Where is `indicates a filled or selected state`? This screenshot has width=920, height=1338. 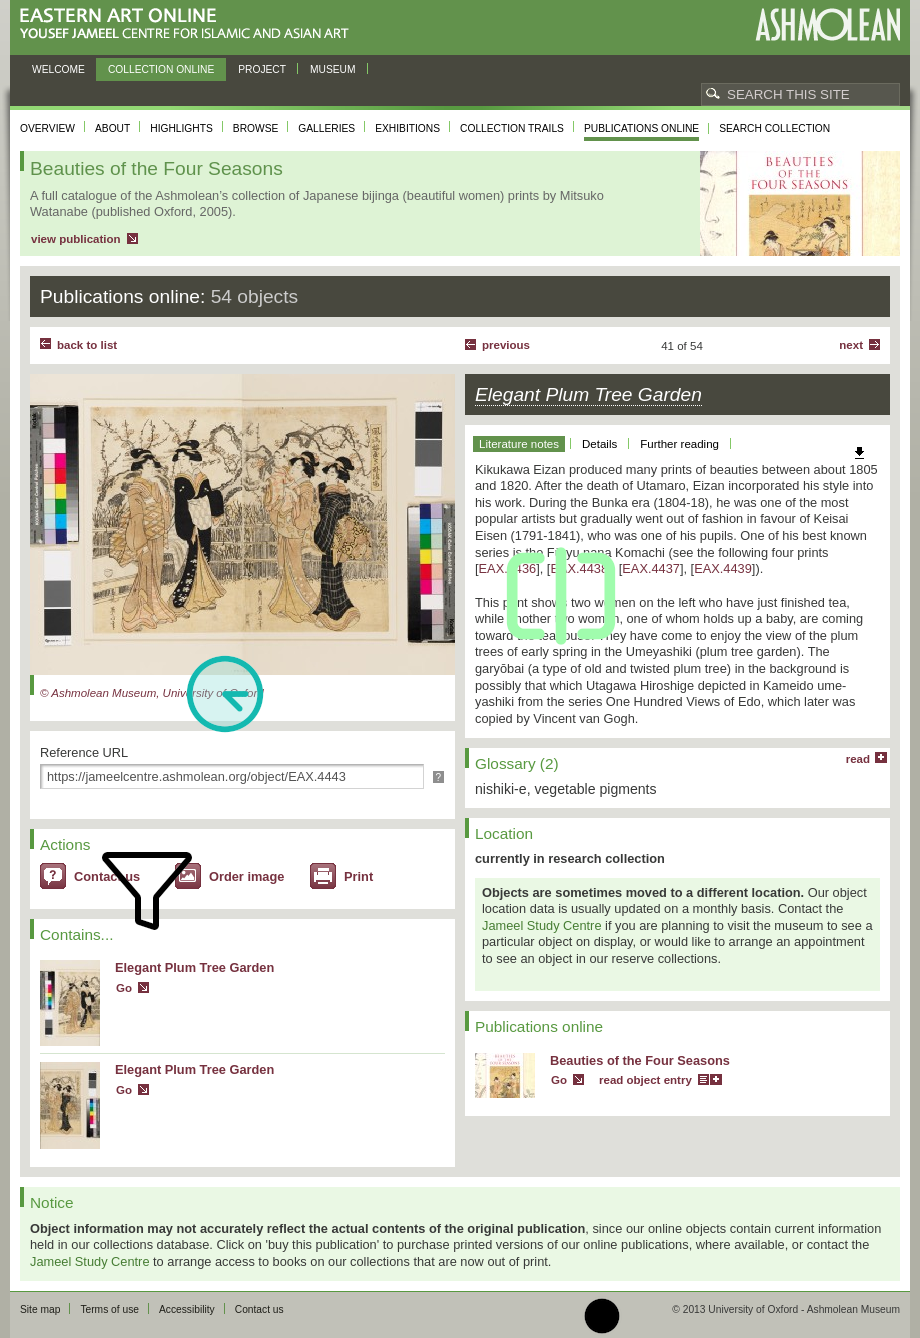
indicates a filled or selected state is located at coordinates (602, 1316).